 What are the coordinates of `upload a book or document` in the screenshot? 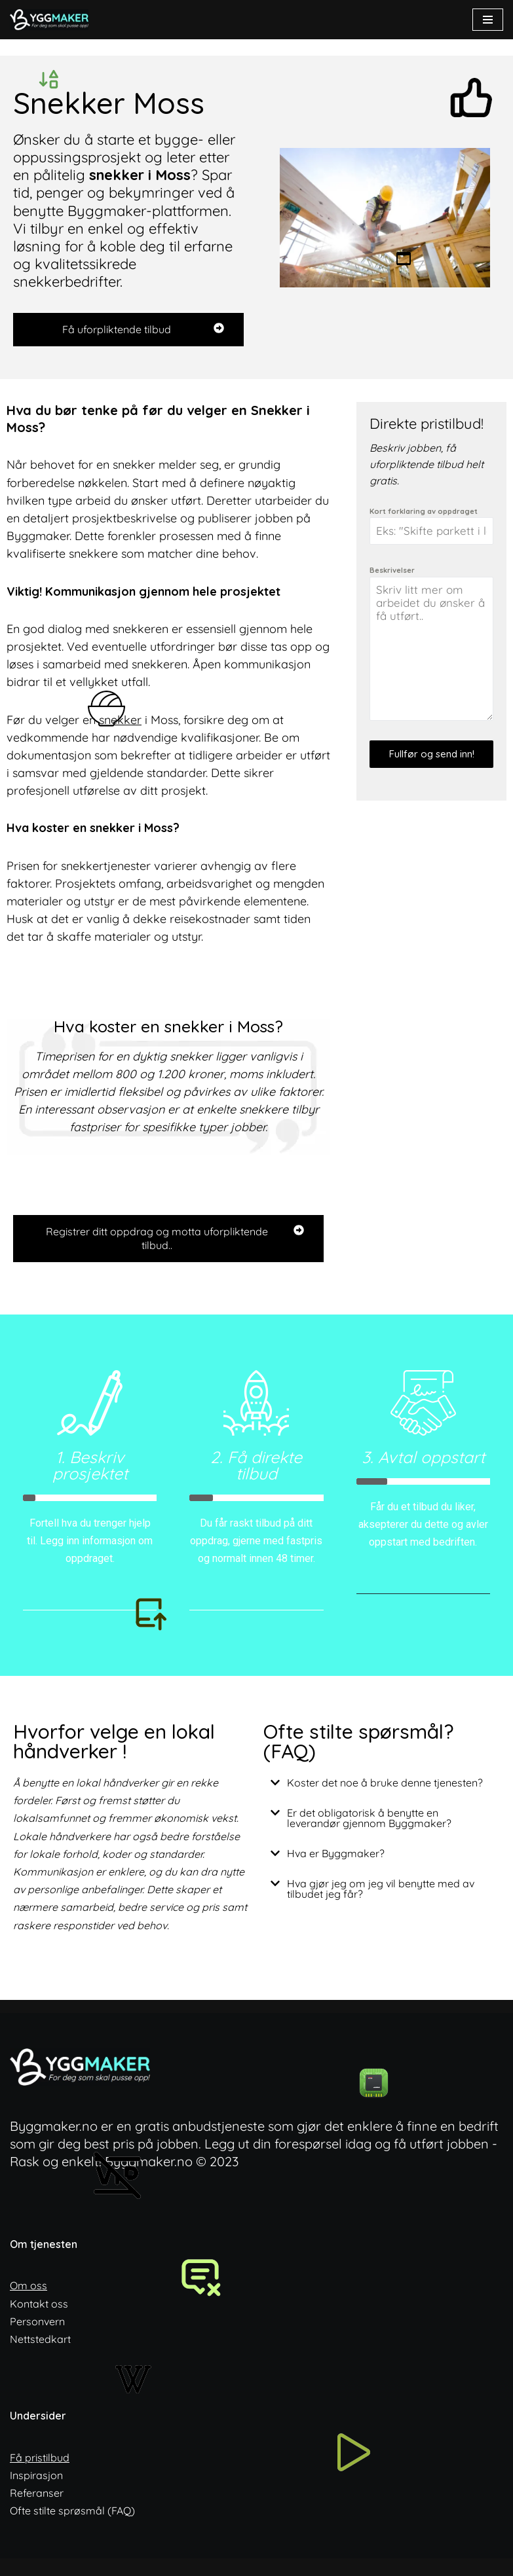 It's located at (150, 1612).